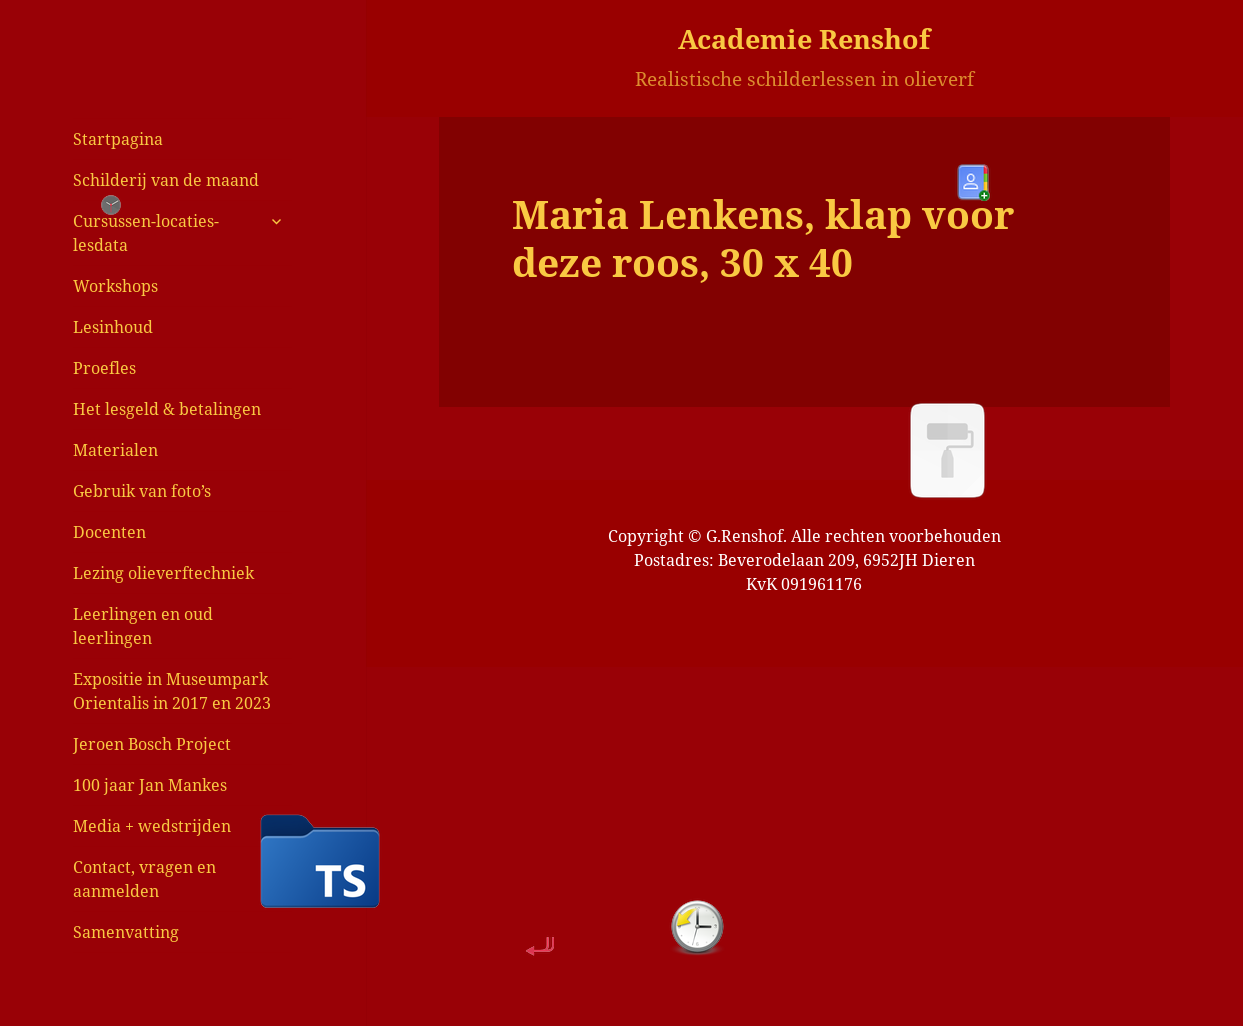 The width and height of the screenshot is (1243, 1026). I want to click on open typescript project files folder, so click(319, 864).